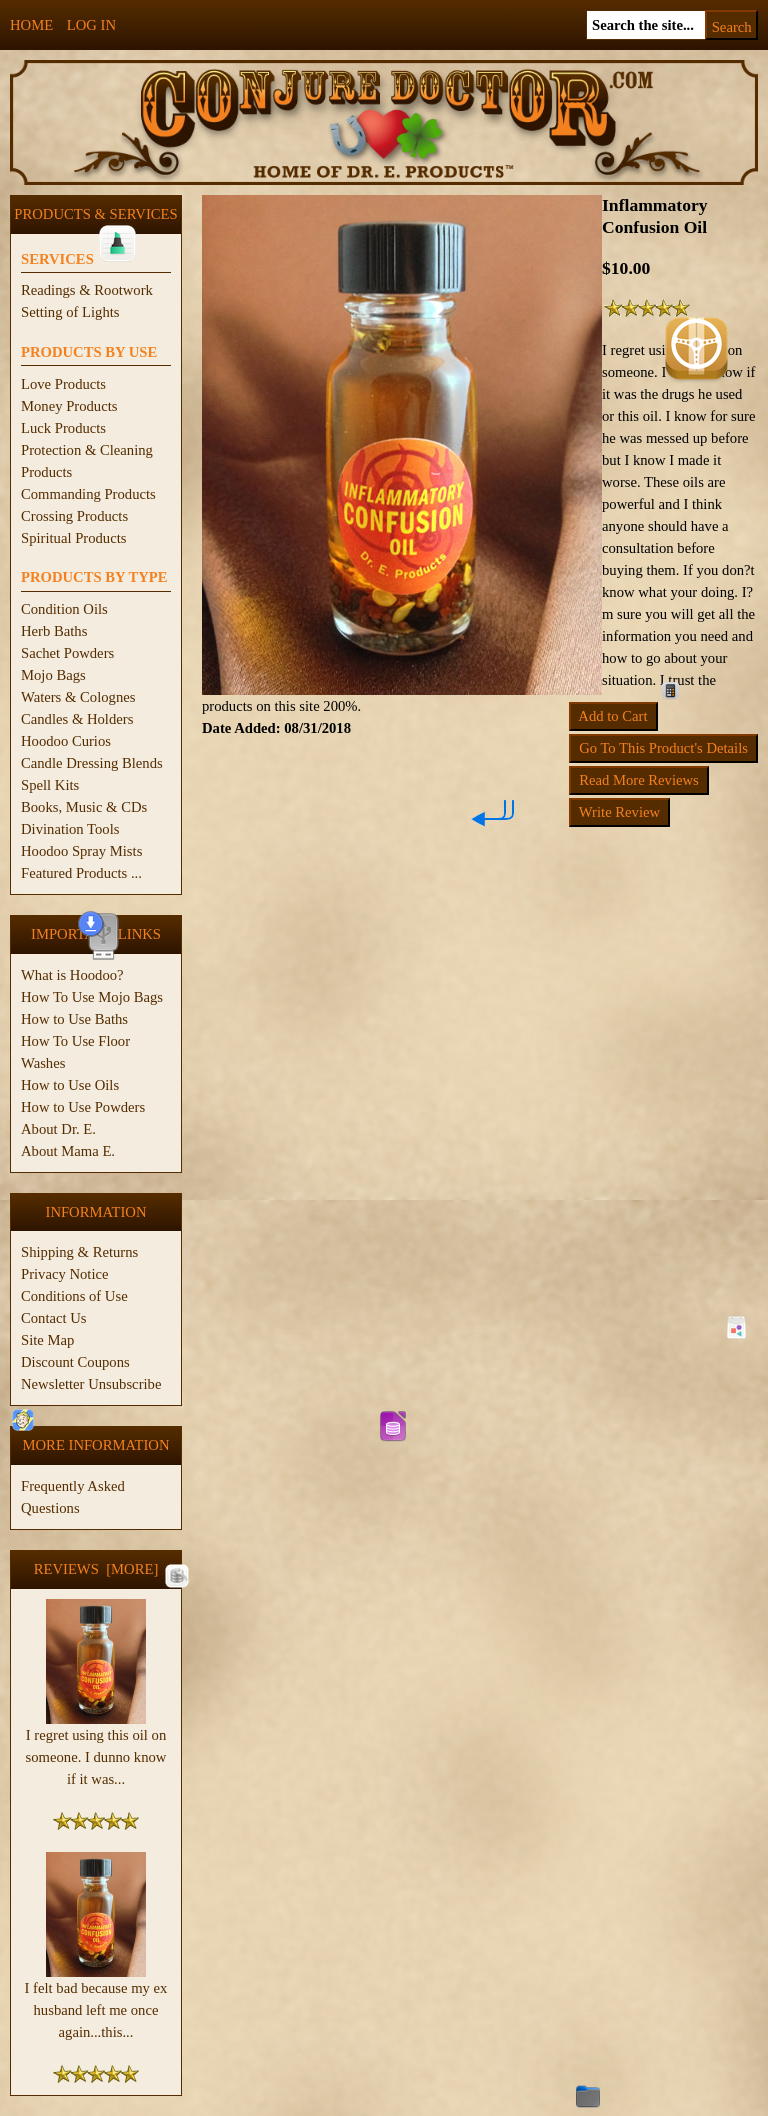 The height and width of the screenshot is (2116, 768). What do you see at coordinates (117, 243) in the screenshot?
I see `open marker app for highlighting and annotating documents` at bounding box center [117, 243].